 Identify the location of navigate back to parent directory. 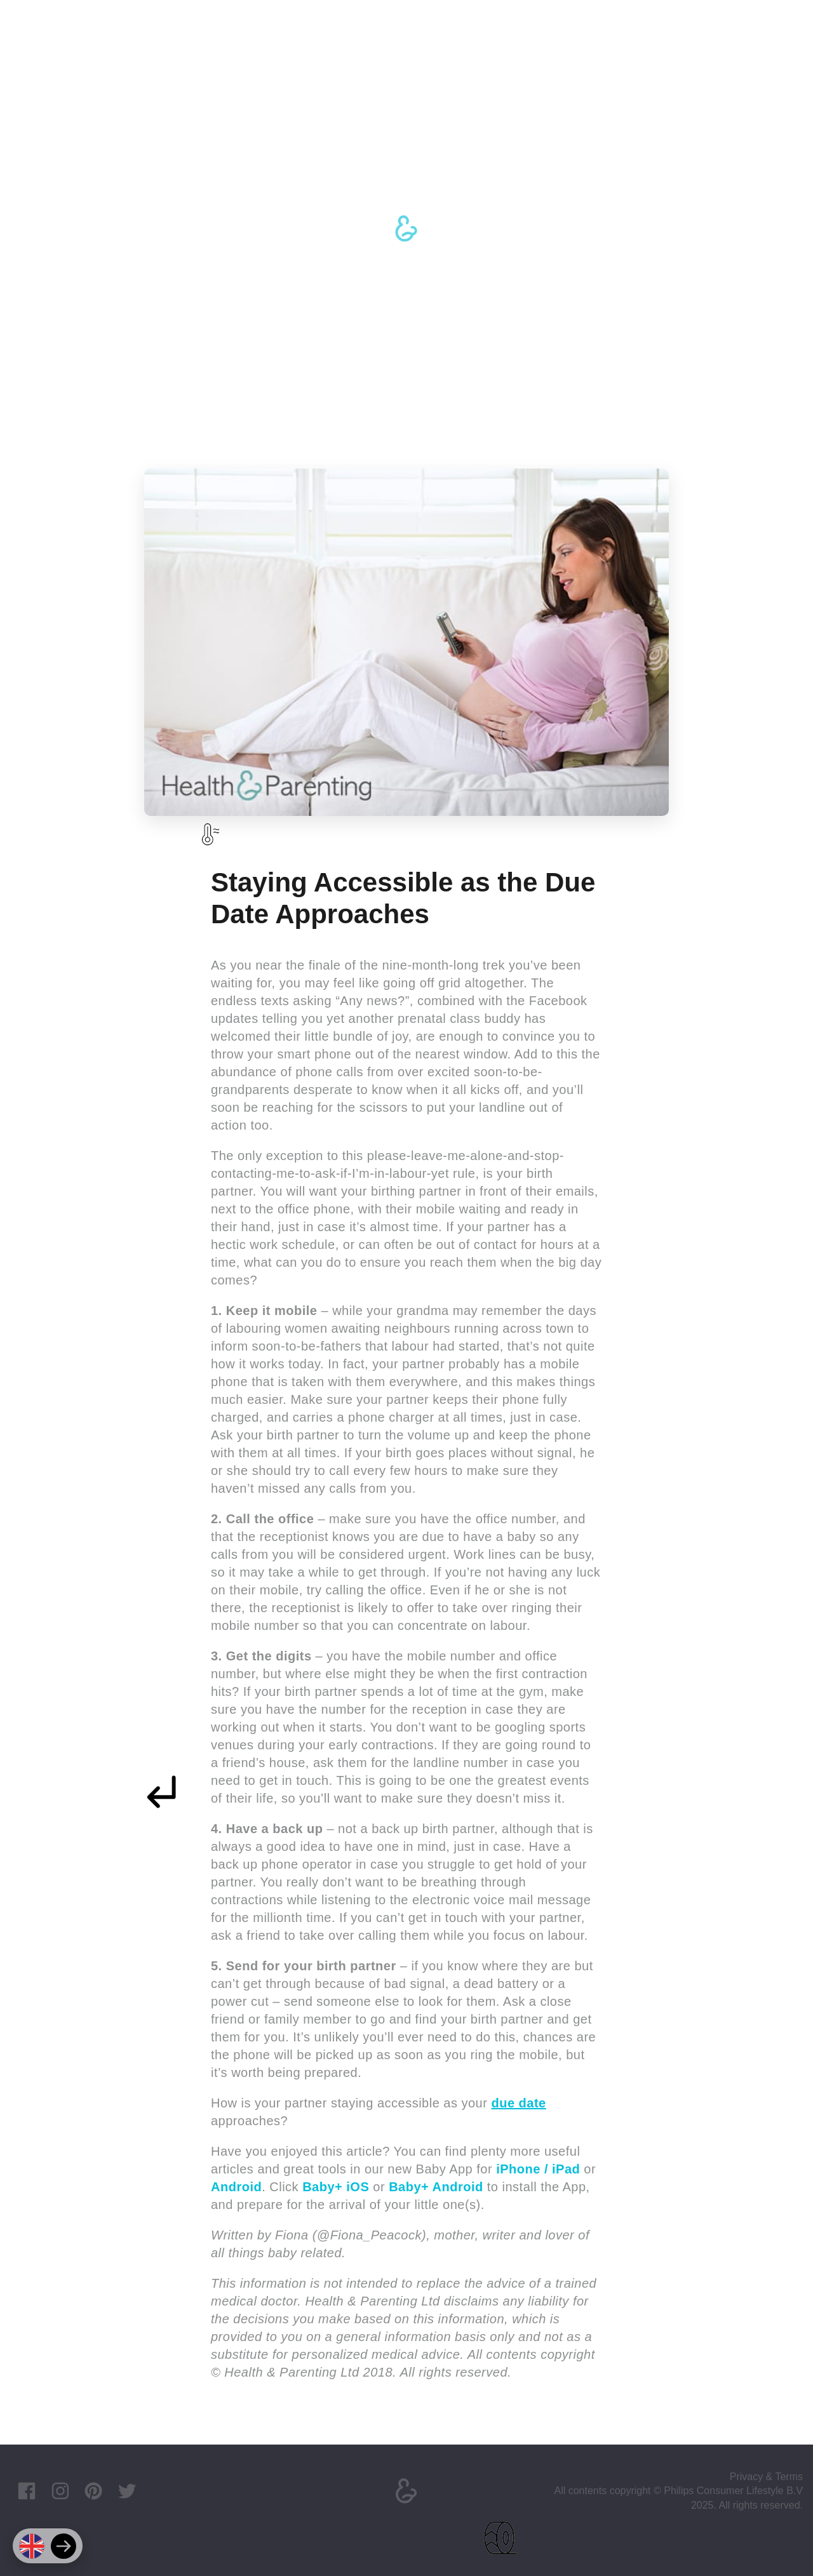
(160, 1791).